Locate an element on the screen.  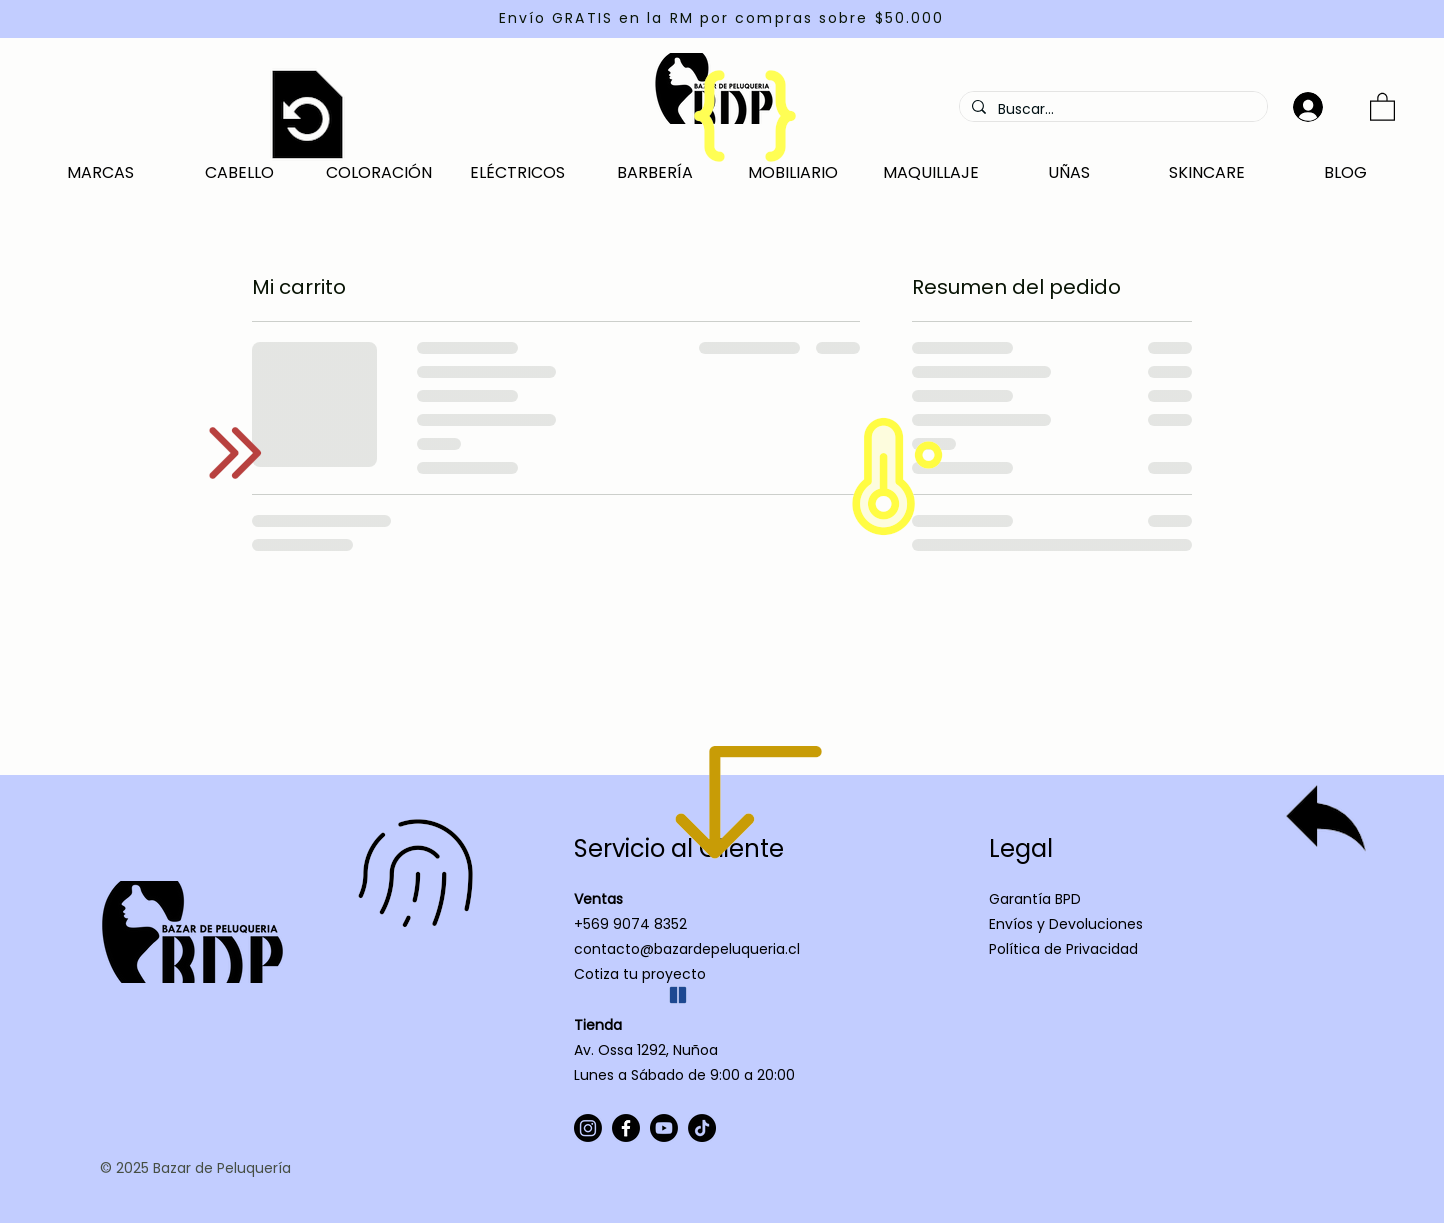
reply to a message or comment is located at coordinates (1326, 816).